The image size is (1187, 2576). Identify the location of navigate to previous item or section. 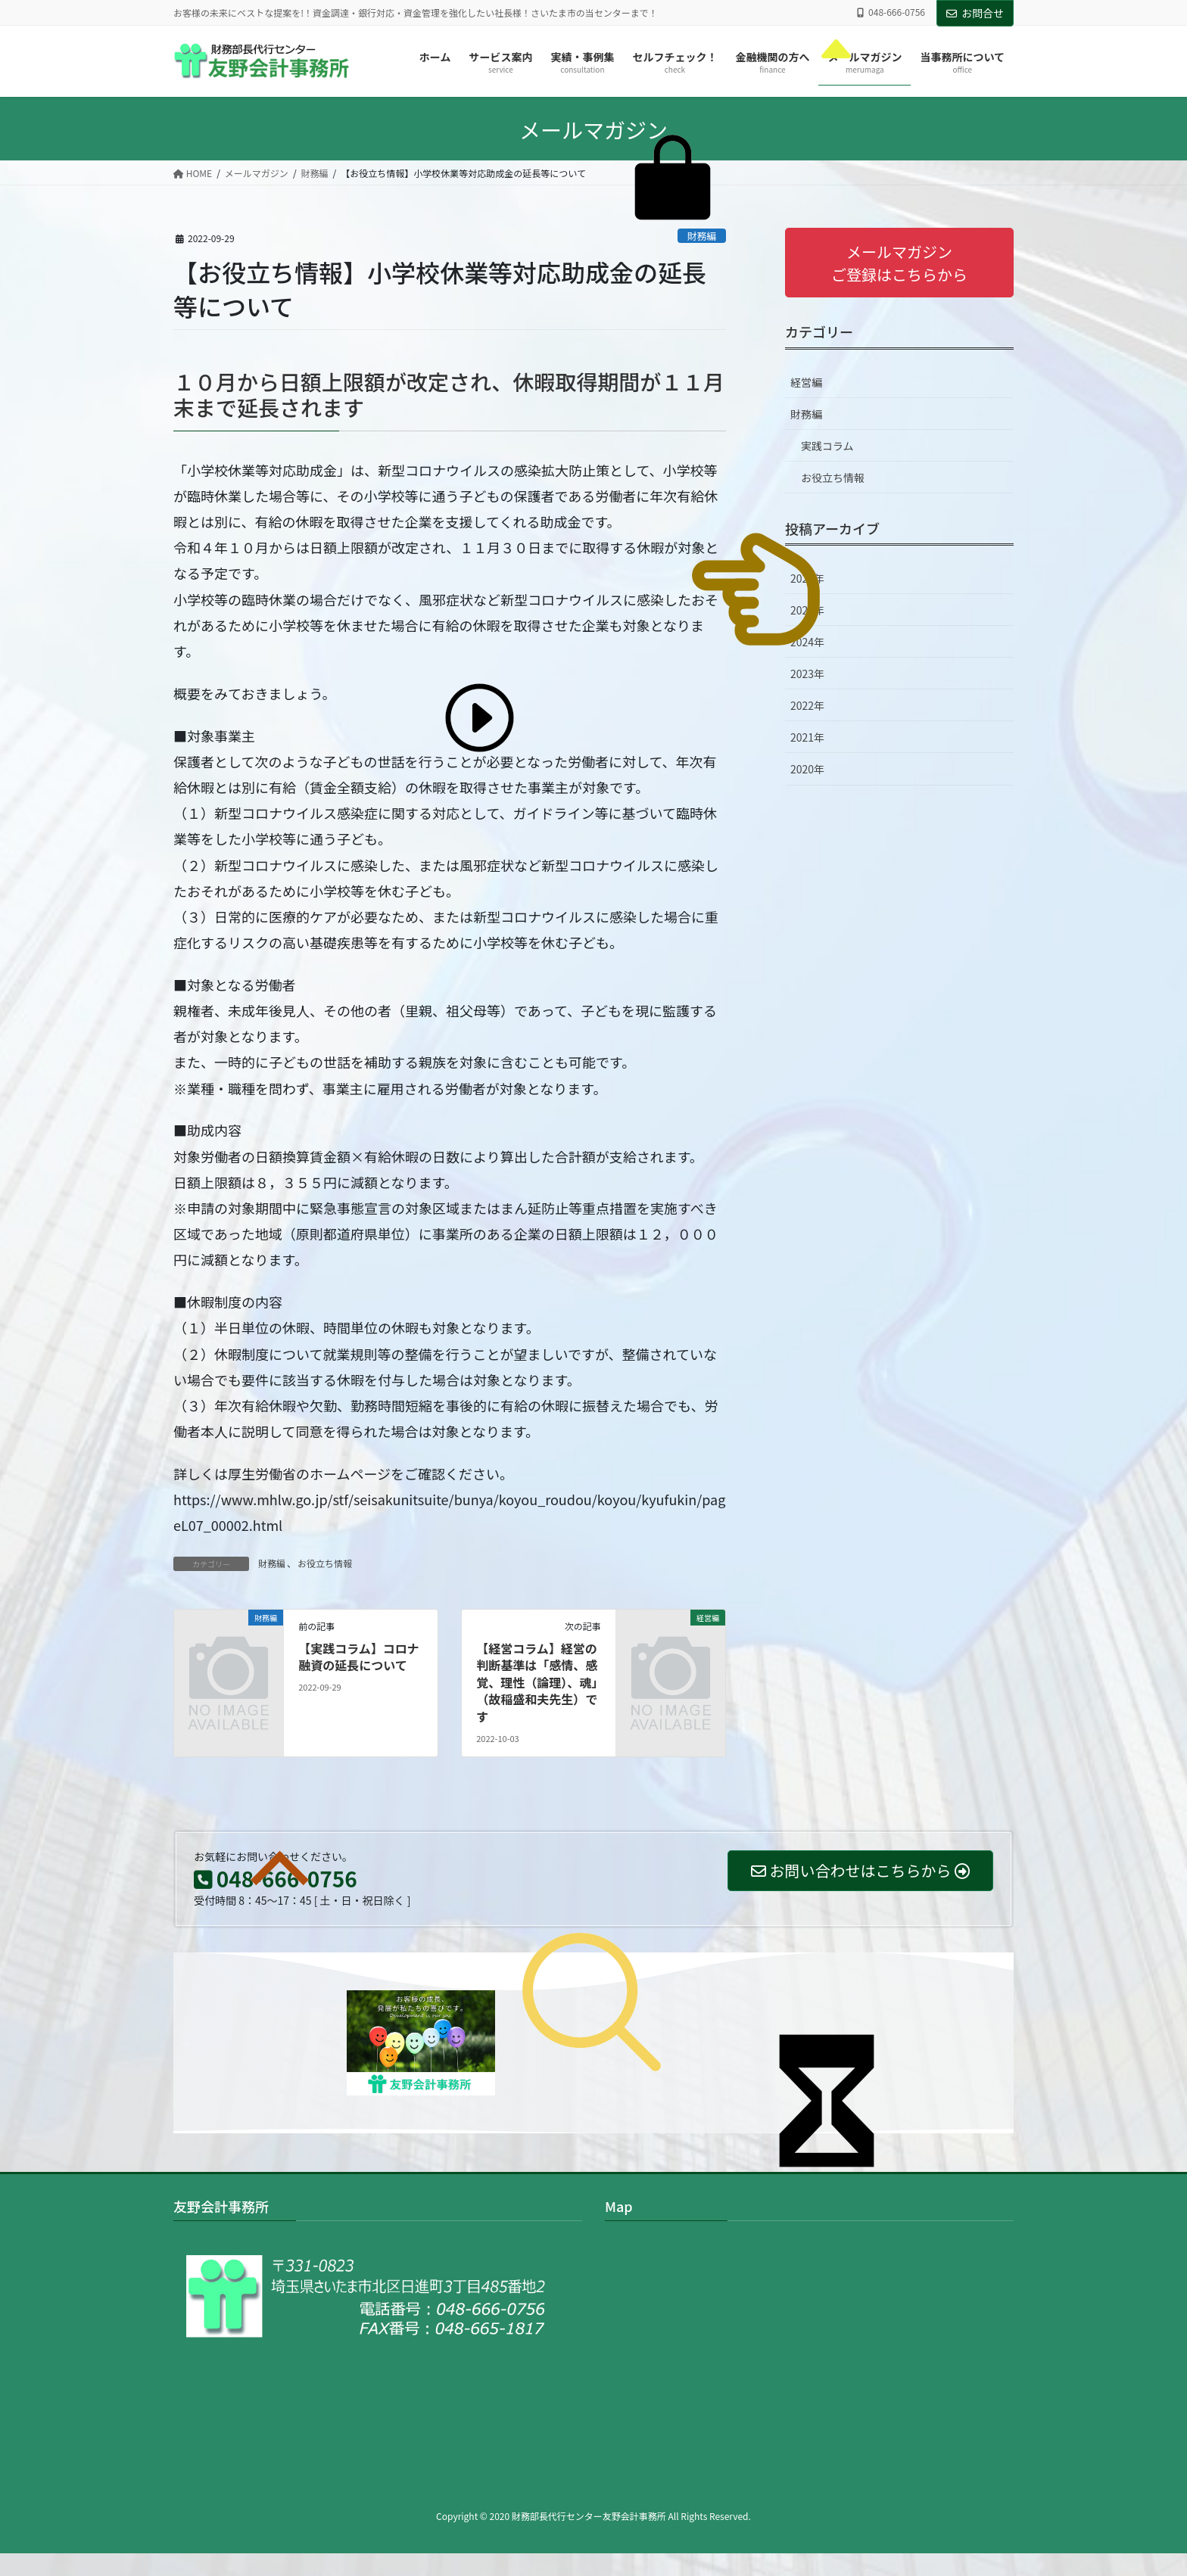
(759, 590).